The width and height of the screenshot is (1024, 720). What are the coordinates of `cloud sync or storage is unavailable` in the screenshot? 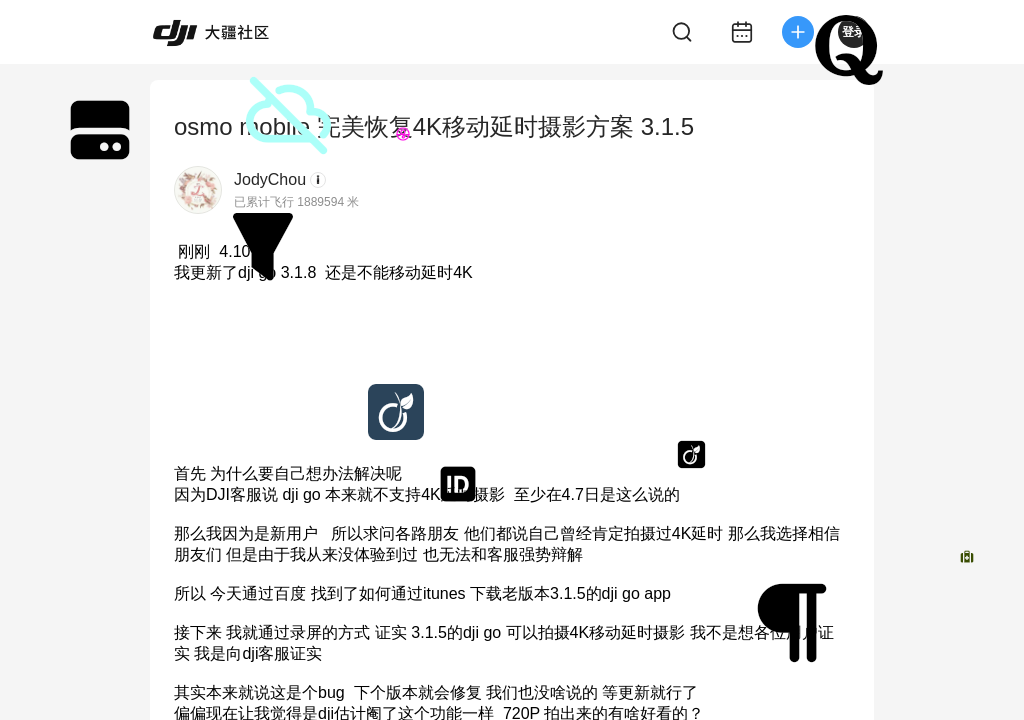 It's located at (288, 115).